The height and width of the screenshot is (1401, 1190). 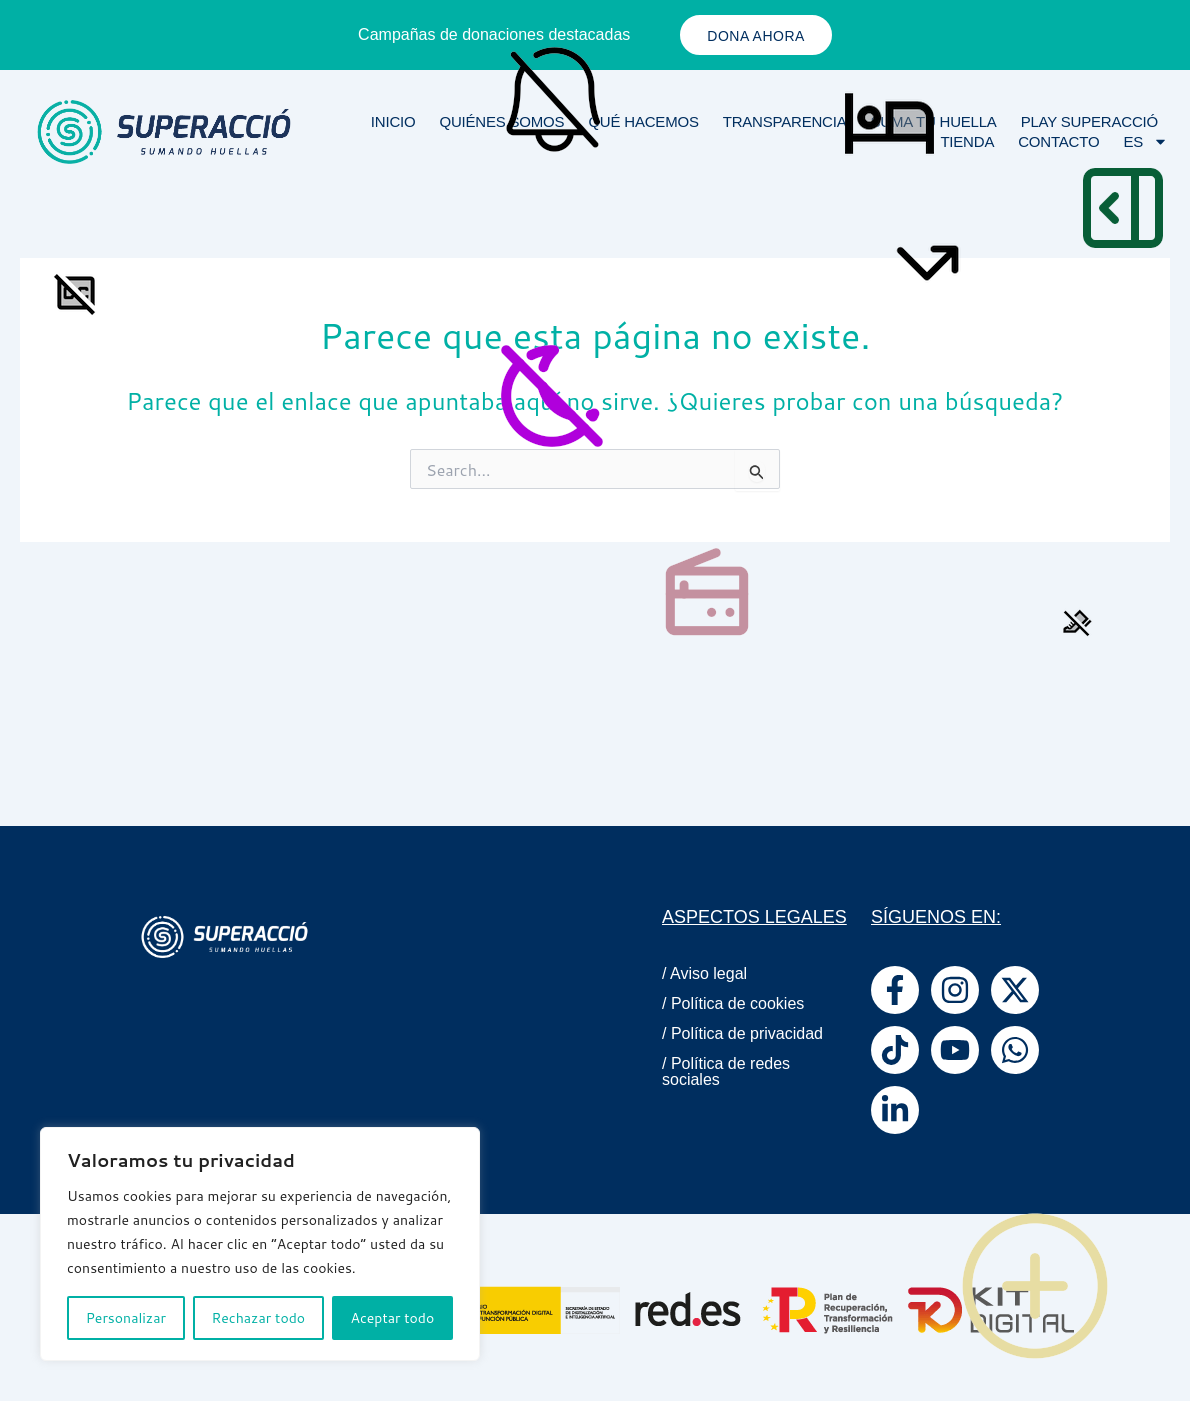 I want to click on indicates a missed outgoing call, so click(x=927, y=263).